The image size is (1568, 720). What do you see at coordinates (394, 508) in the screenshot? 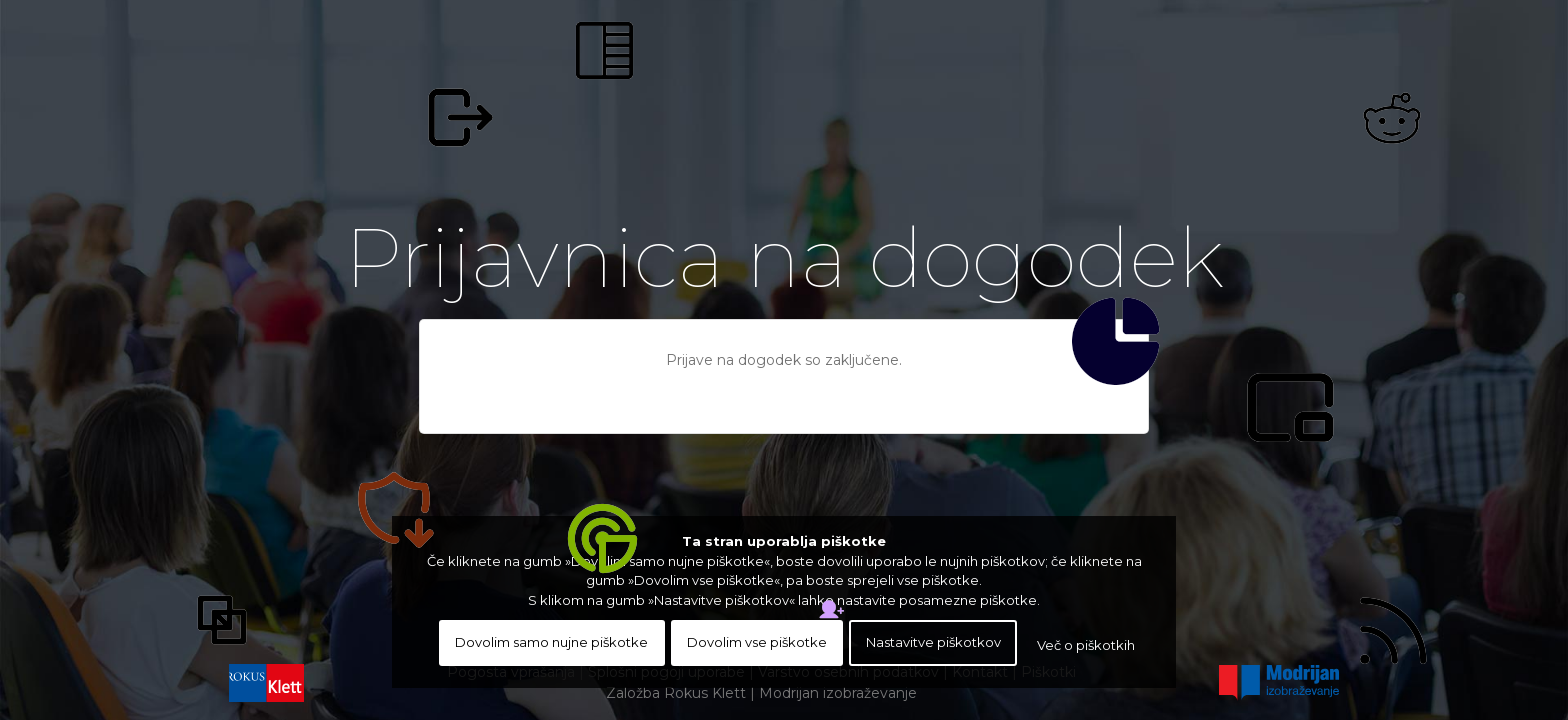
I see `security level decreased` at bounding box center [394, 508].